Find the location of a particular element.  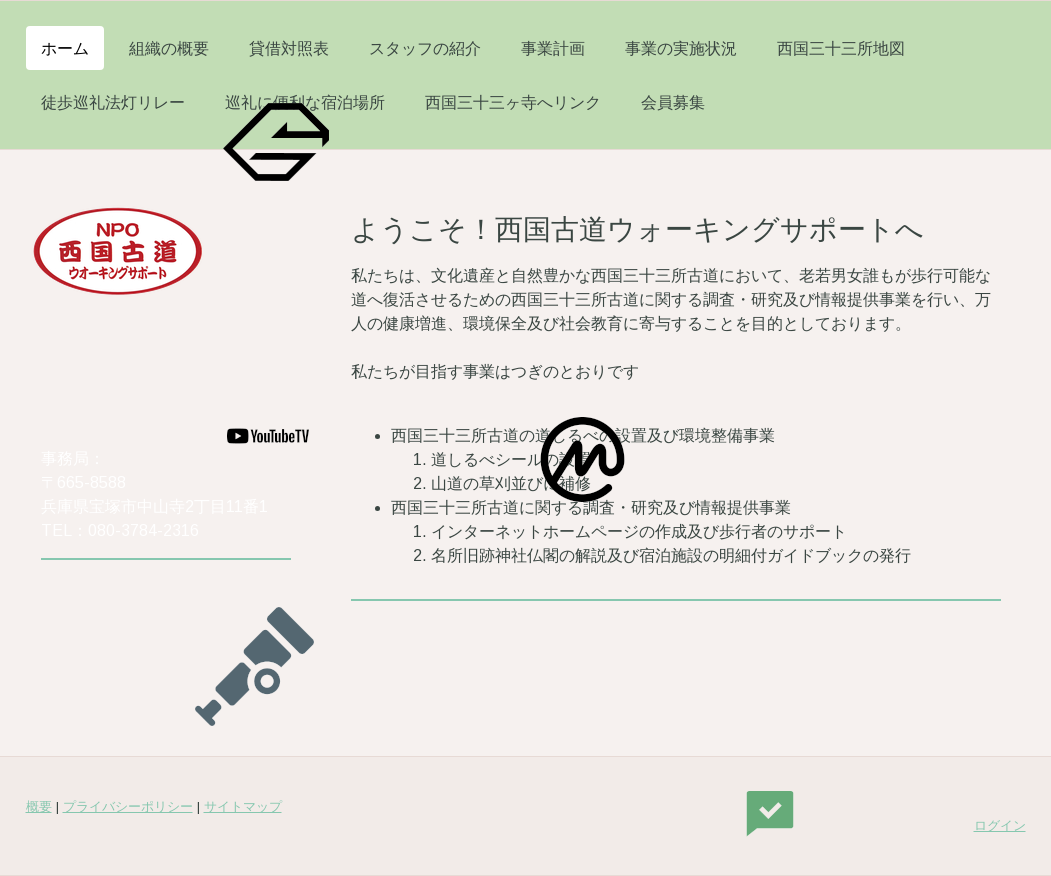

garuda linux operating system logo is located at coordinates (276, 142).